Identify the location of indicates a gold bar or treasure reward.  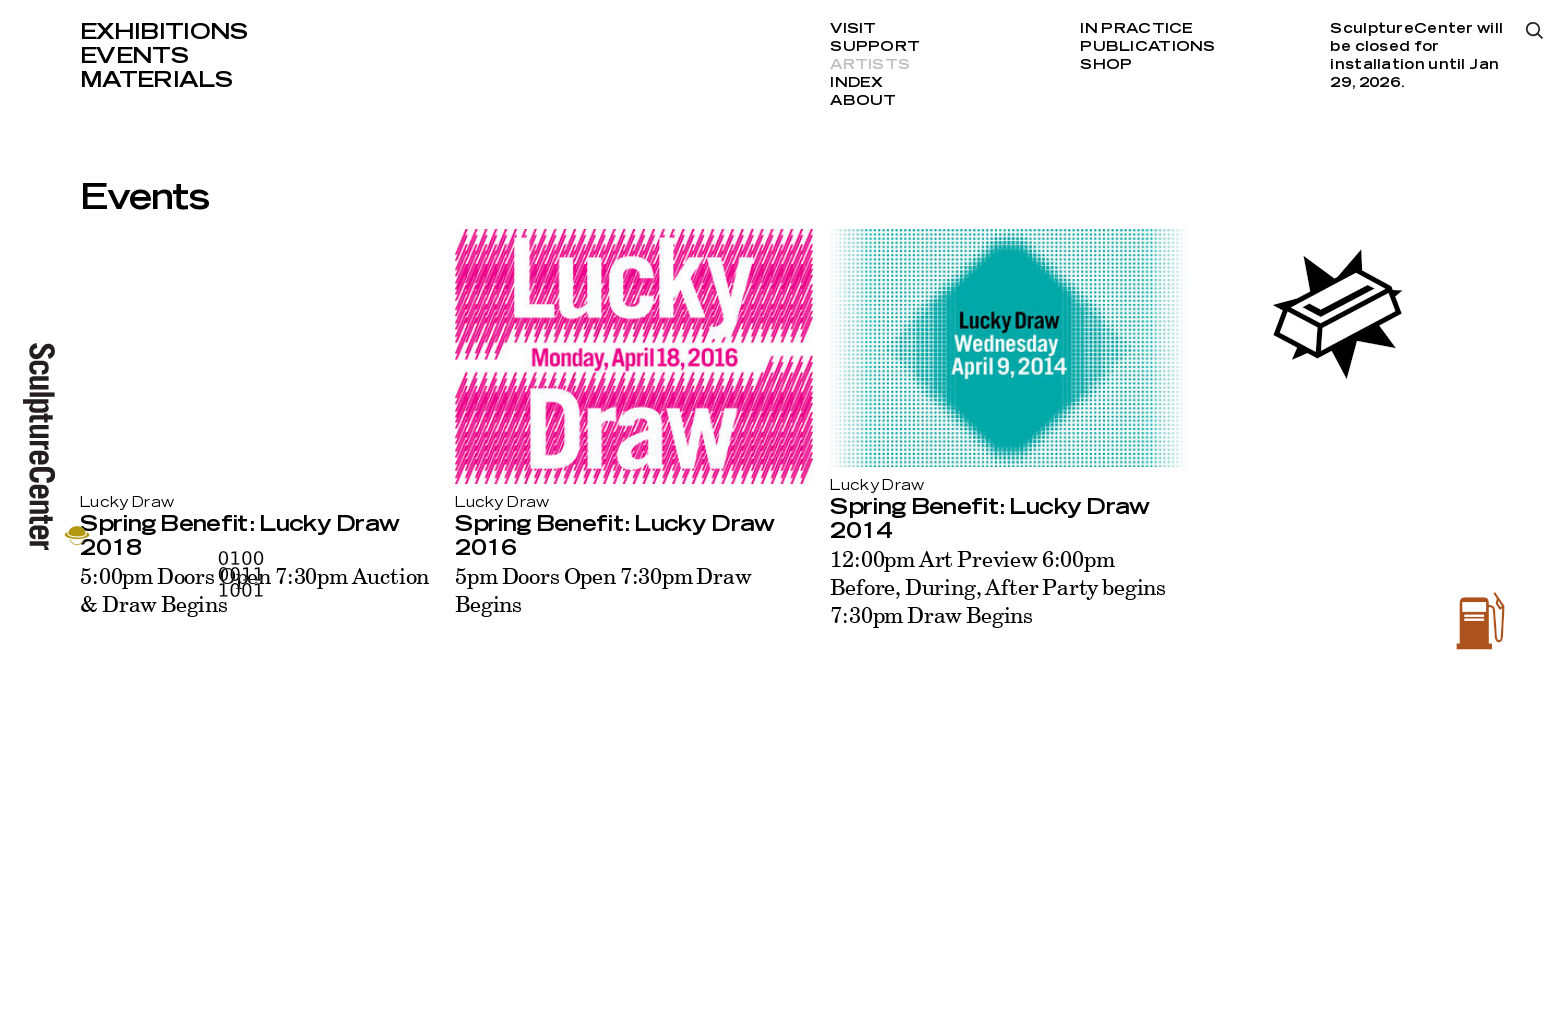
(1338, 313).